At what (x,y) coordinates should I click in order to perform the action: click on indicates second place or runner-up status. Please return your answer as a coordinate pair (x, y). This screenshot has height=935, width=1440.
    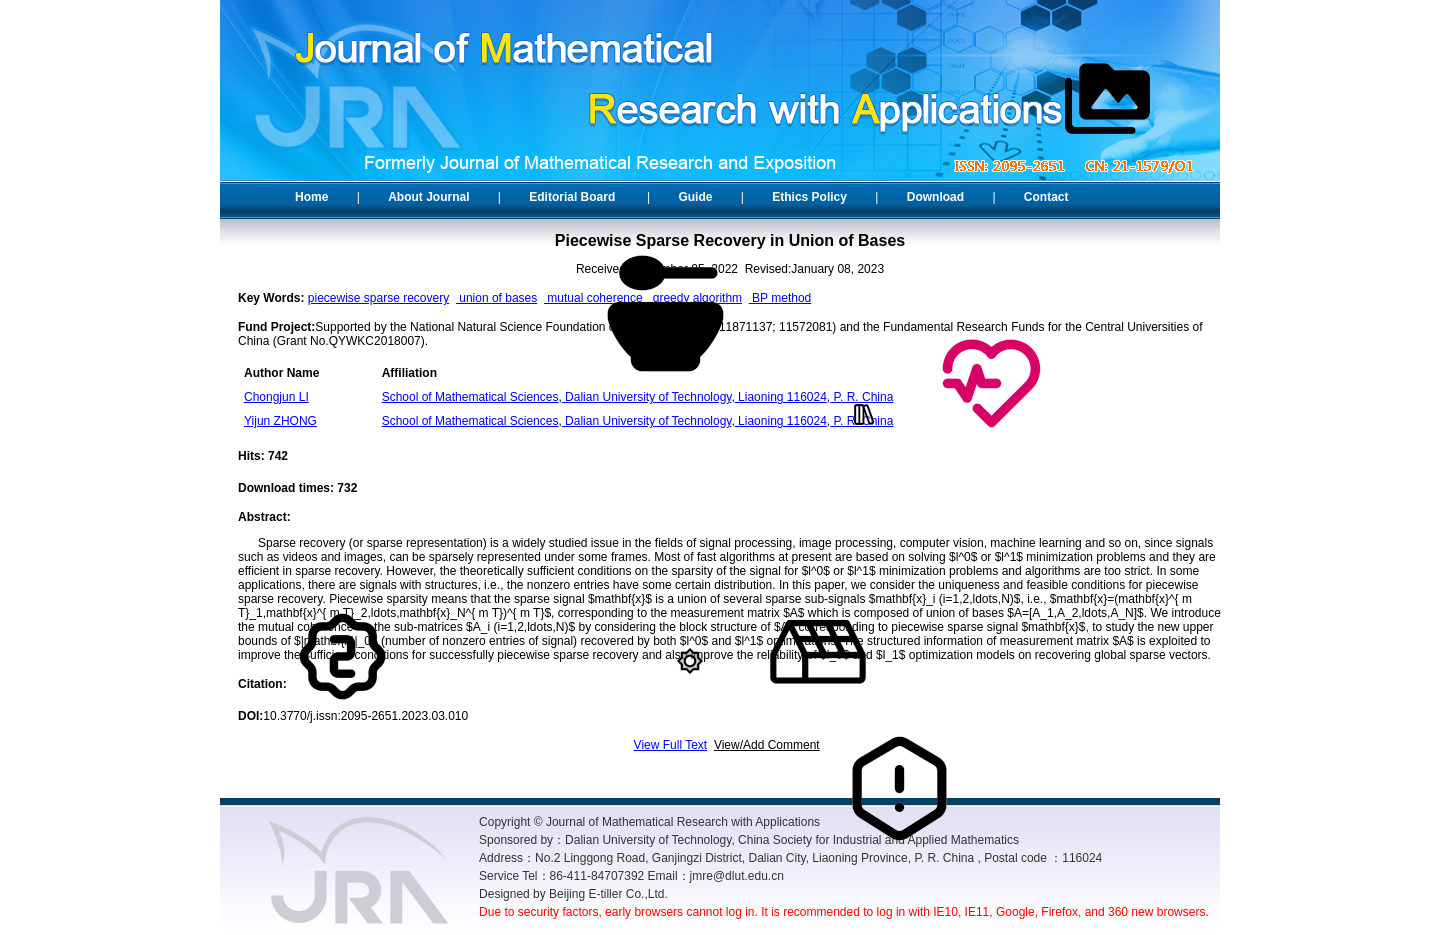
    Looking at the image, I should click on (342, 656).